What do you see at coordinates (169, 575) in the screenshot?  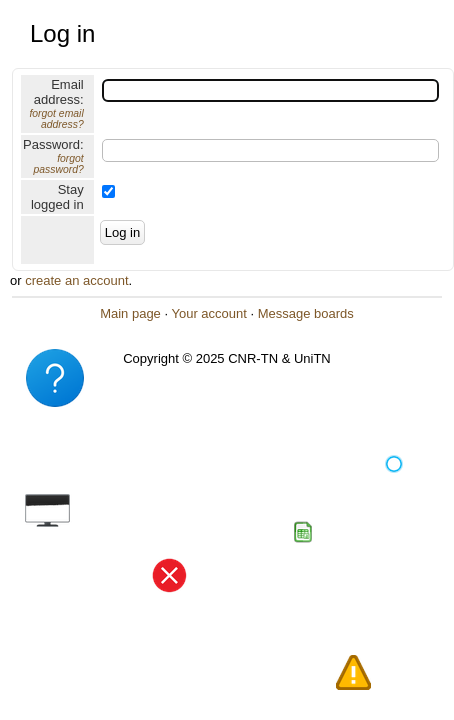 I see `OneDrive sync error or failure` at bounding box center [169, 575].